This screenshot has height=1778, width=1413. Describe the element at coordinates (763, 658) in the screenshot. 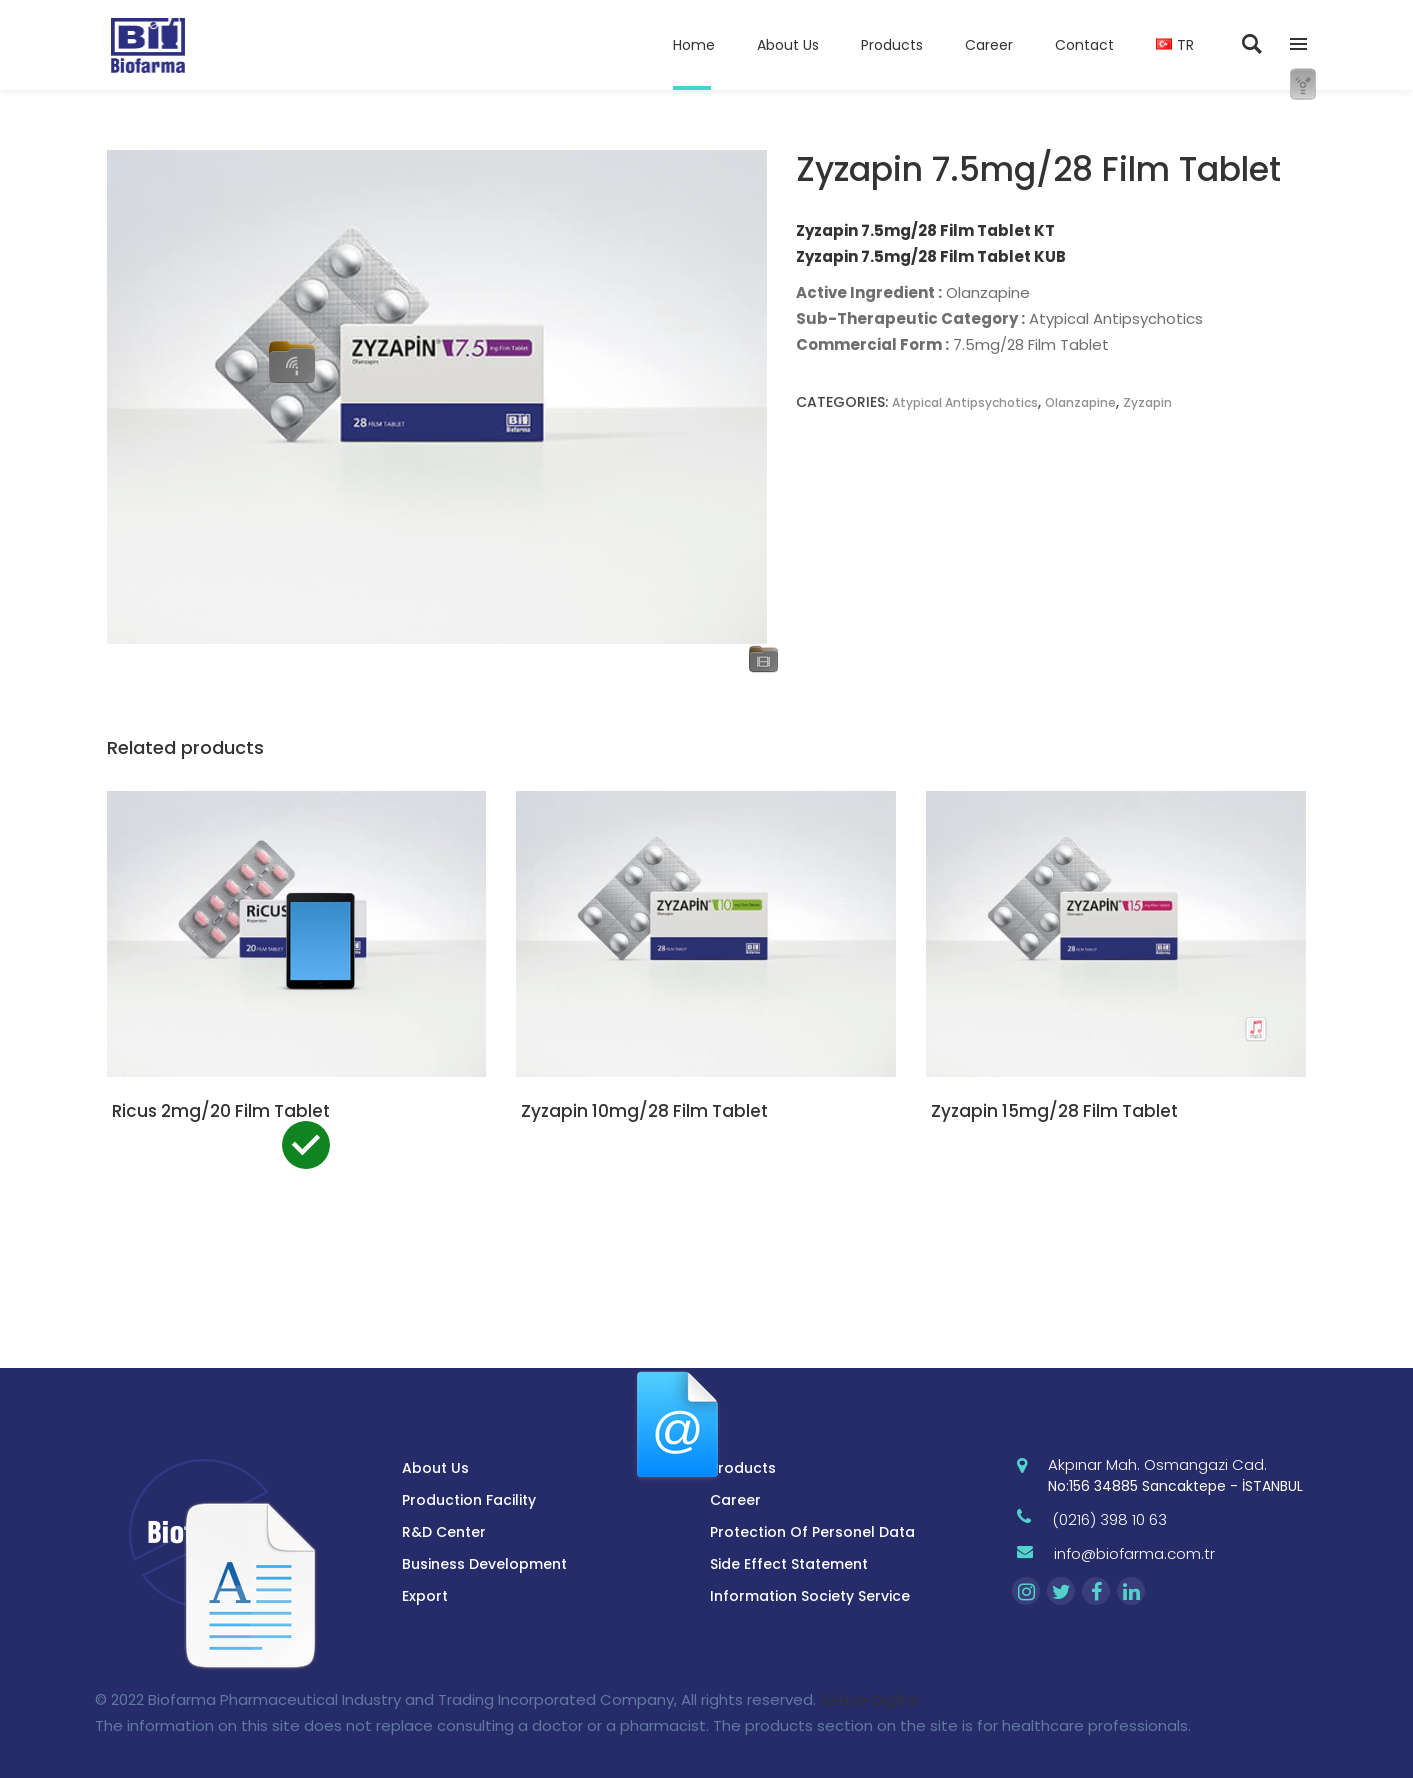

I see `open your videos folder` at that location.